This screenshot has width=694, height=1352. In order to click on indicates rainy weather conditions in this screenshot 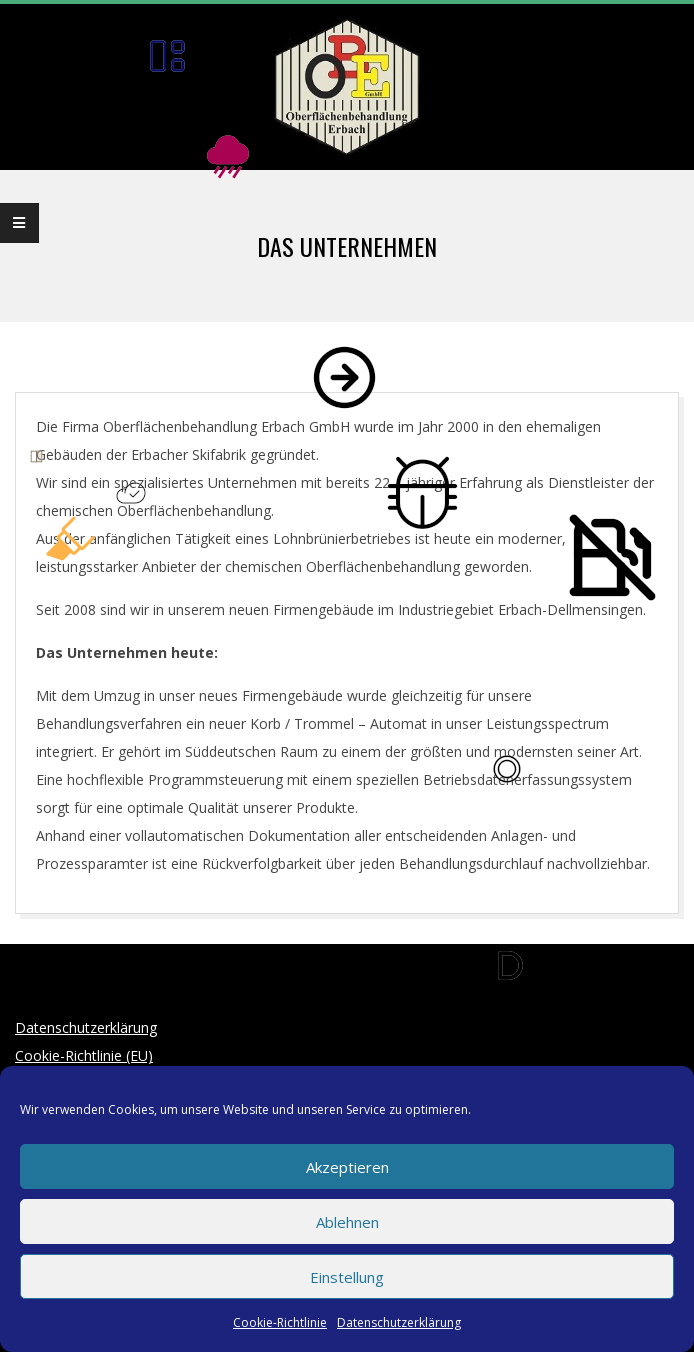, I will do `click(228, 157)`.